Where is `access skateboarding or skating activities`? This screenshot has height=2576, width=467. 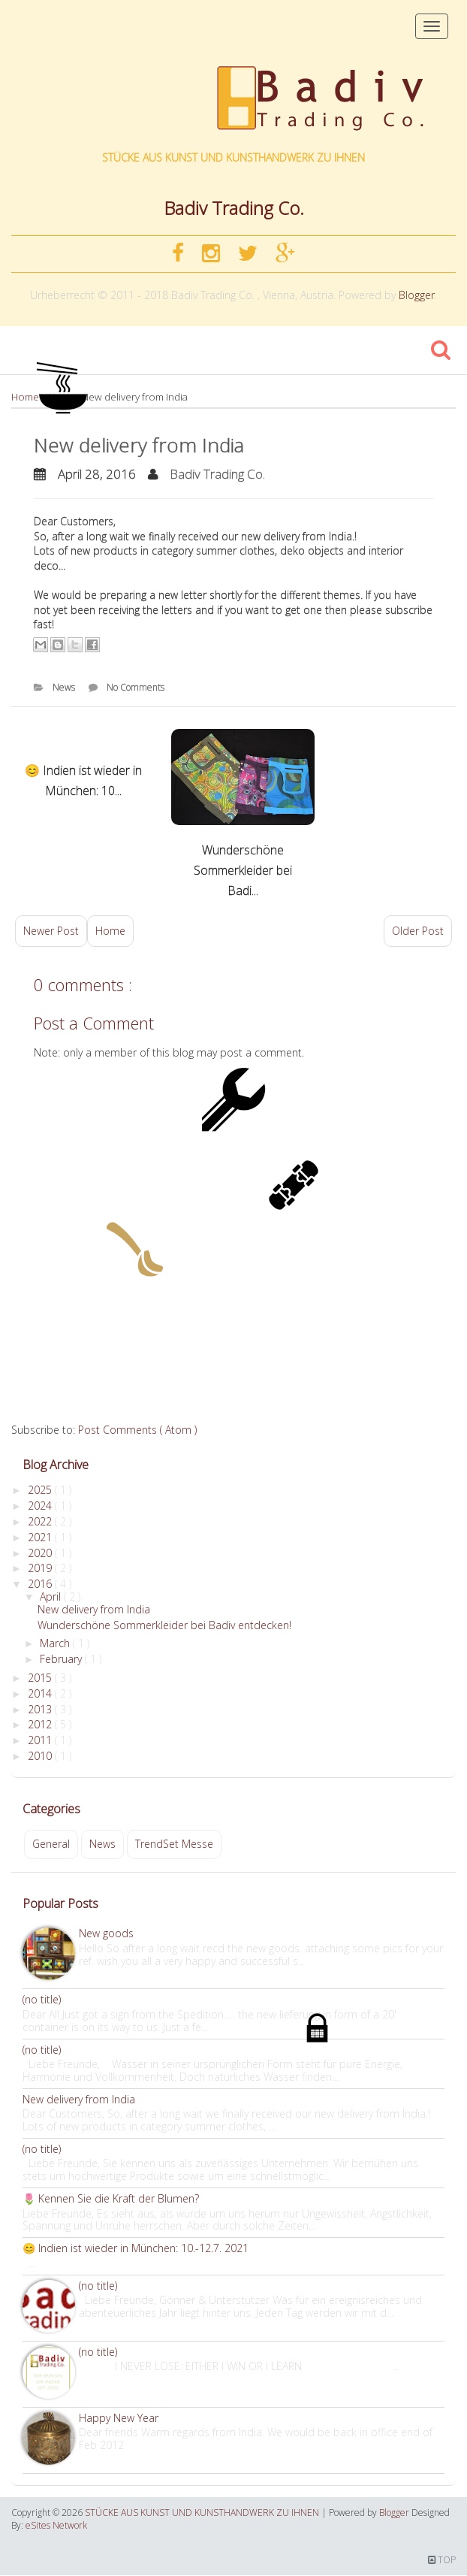 access skateboarding or skating activities is located at coordinates (294, 1185).